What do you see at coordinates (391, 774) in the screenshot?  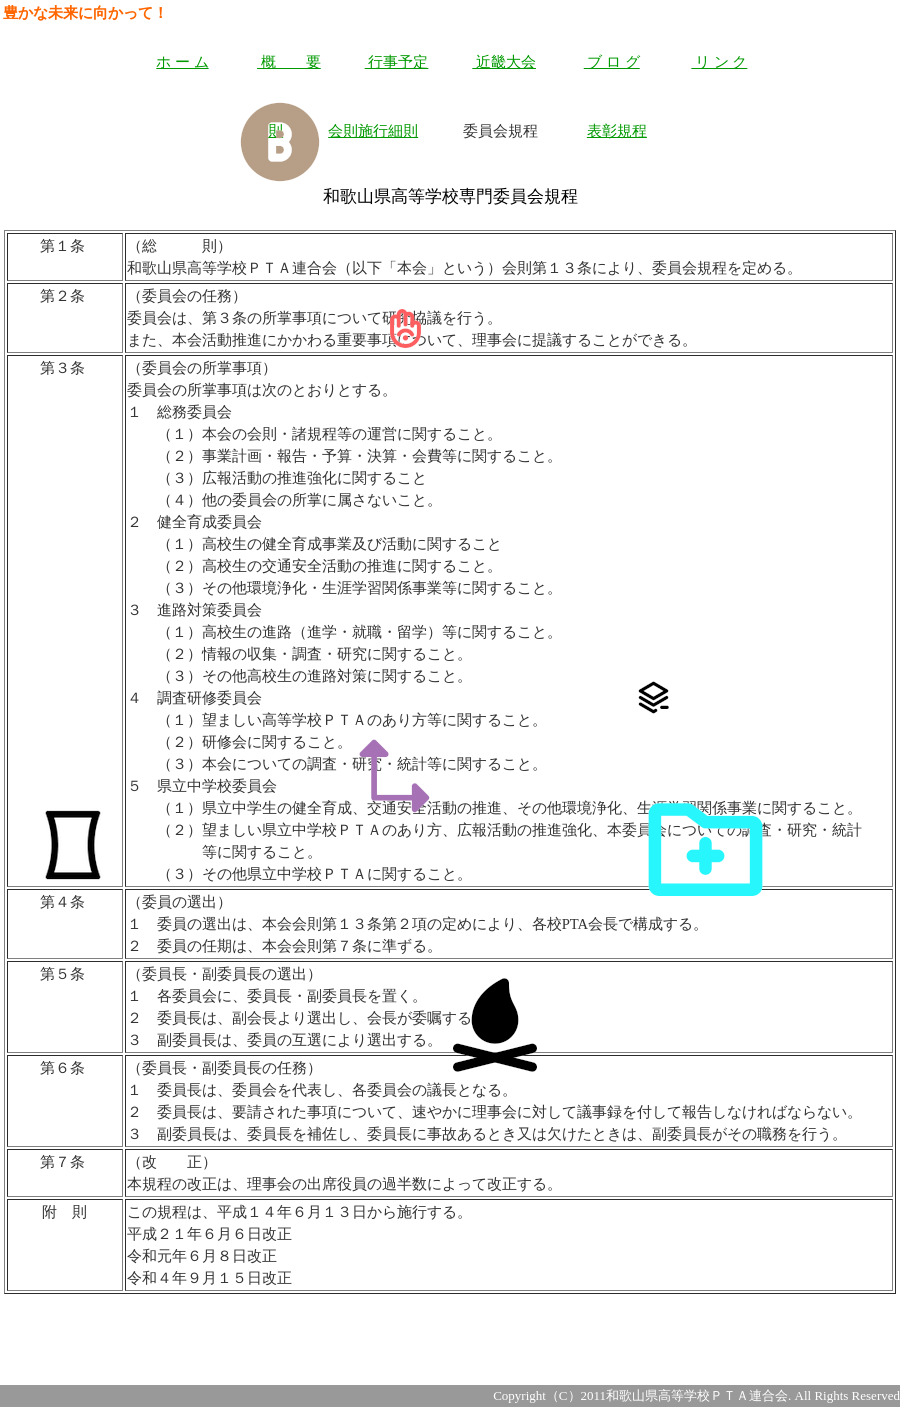 I see `indicates a vector path or directional flow` at bounding box center [391, 774].